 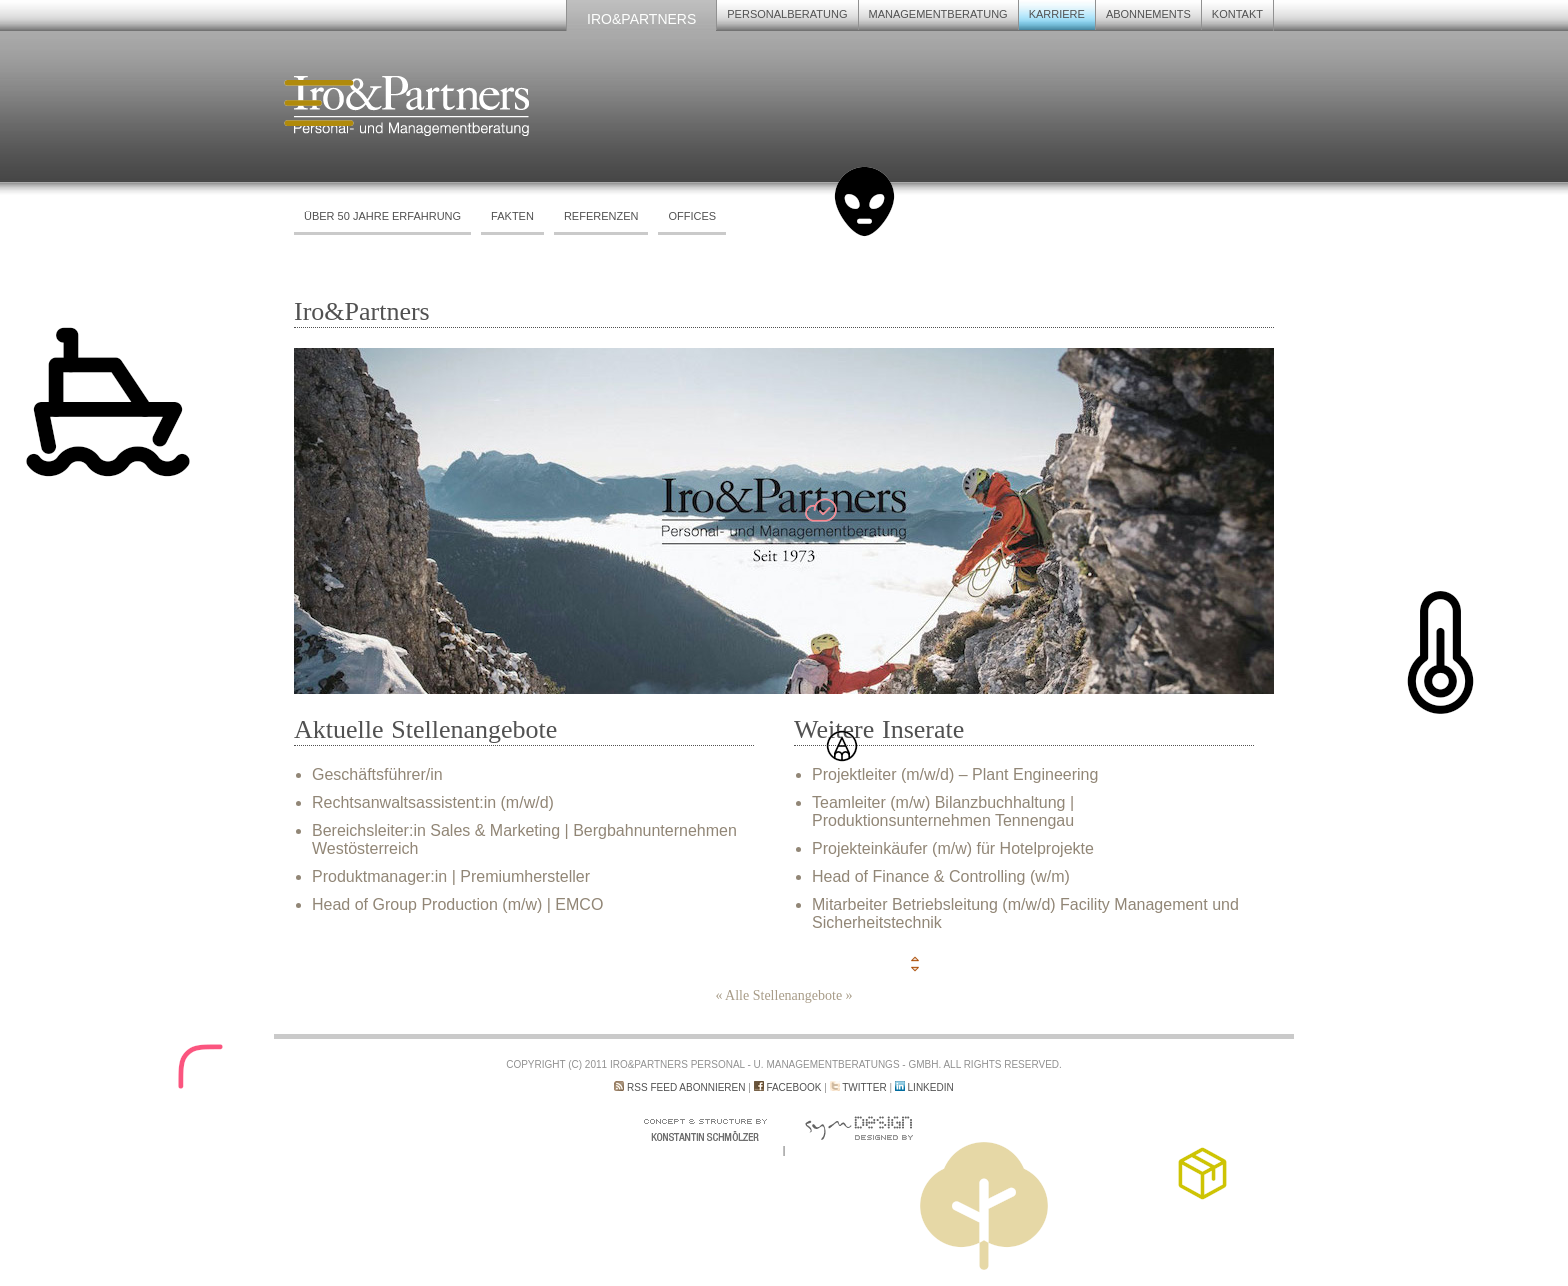 I want to click on access shipping or delivery options, so click(x=108, y=402).